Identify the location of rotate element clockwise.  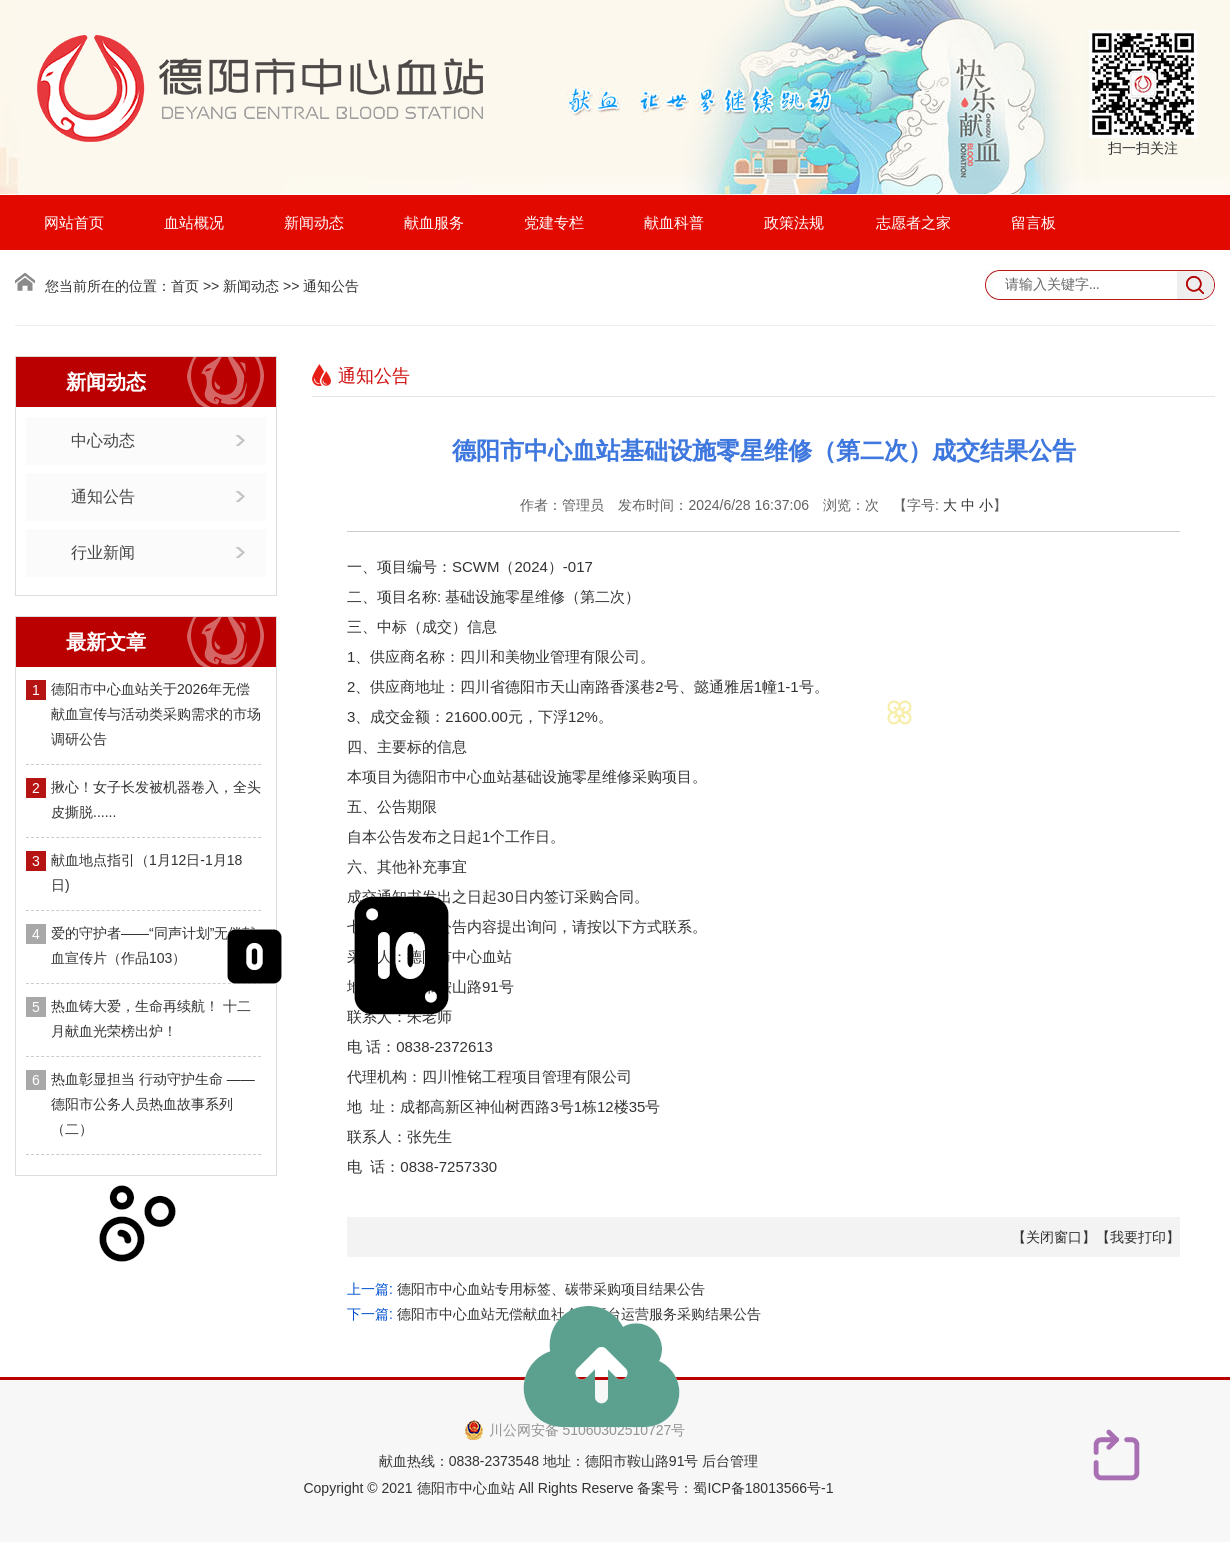
(1116, 1457).